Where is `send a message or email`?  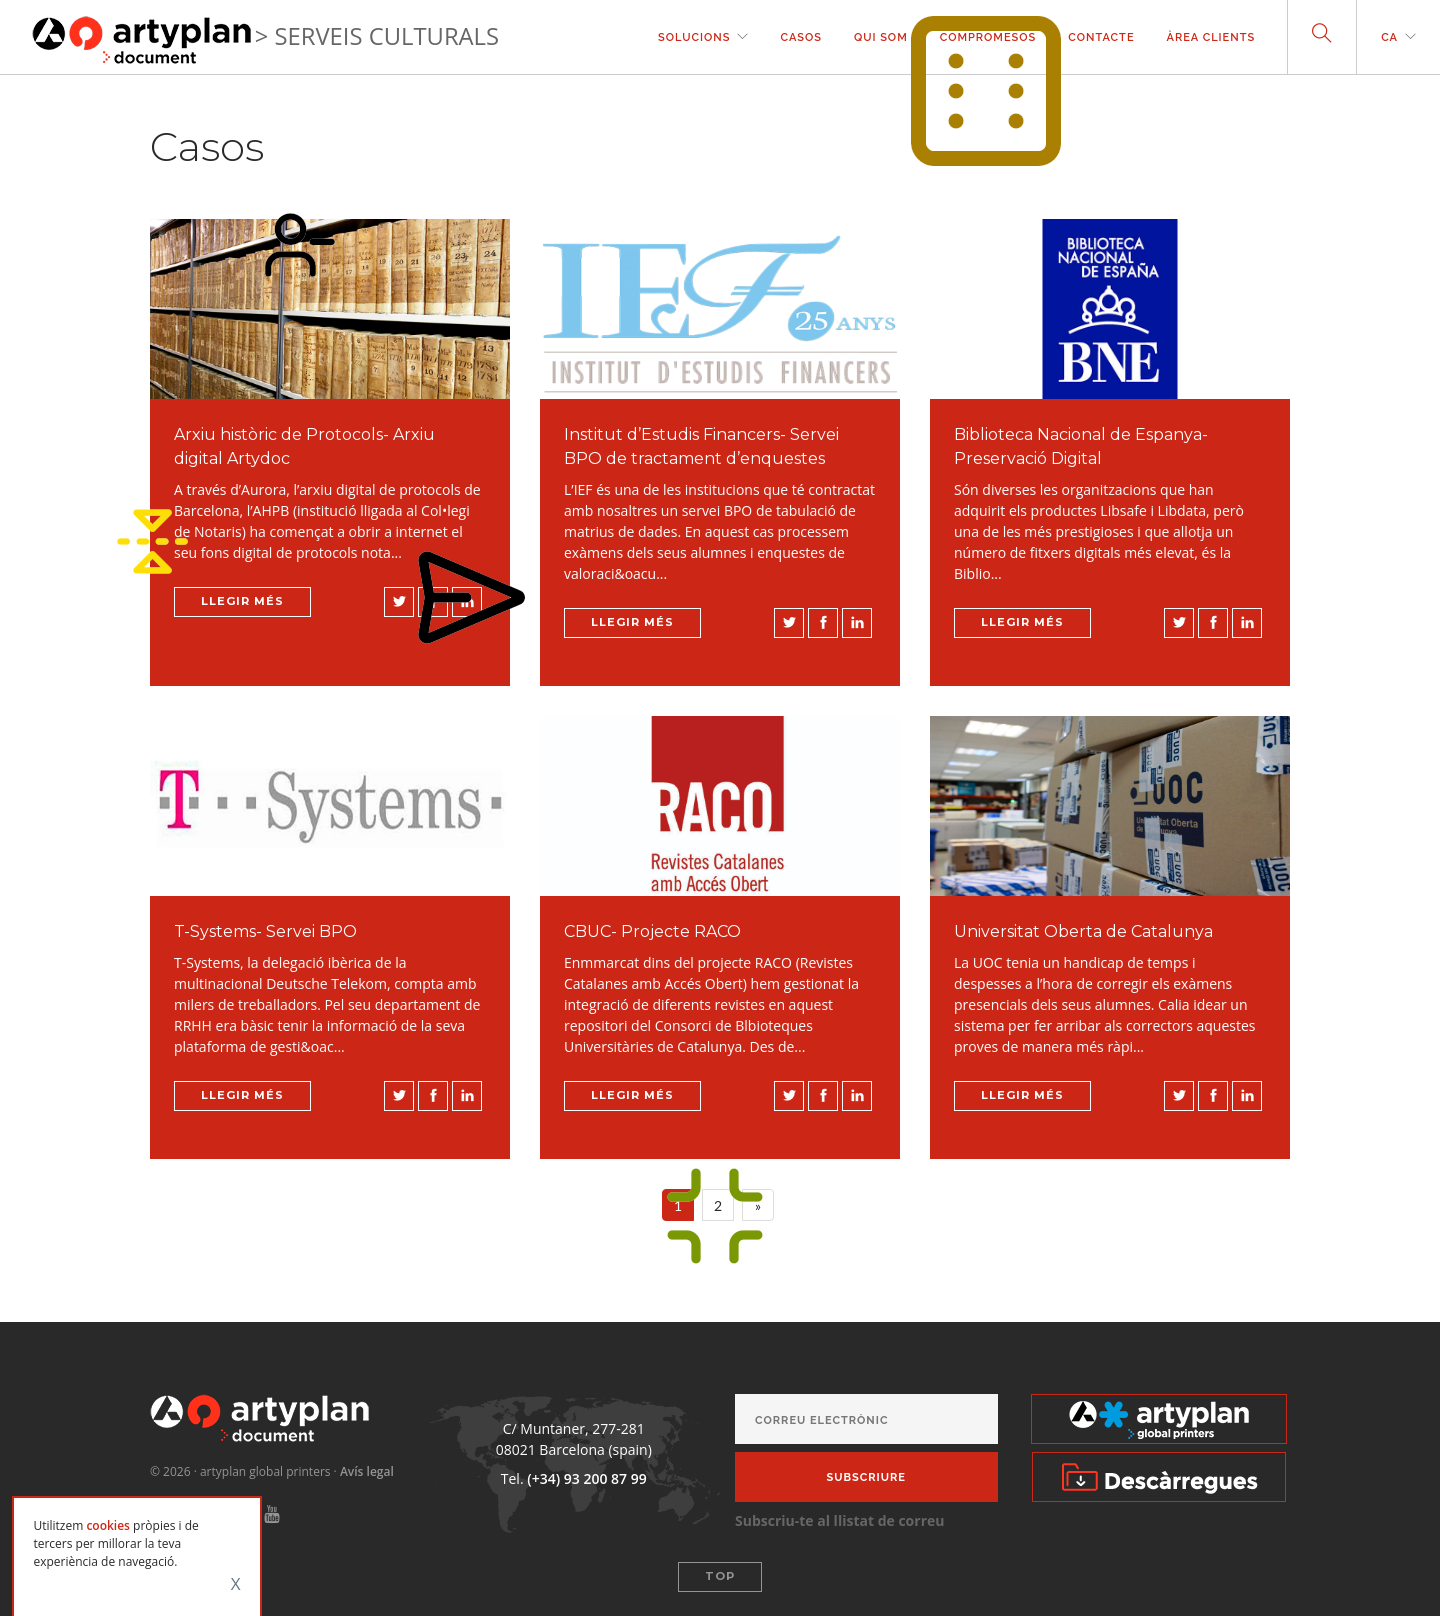
send a message or email is located at coordinates (471, 597).